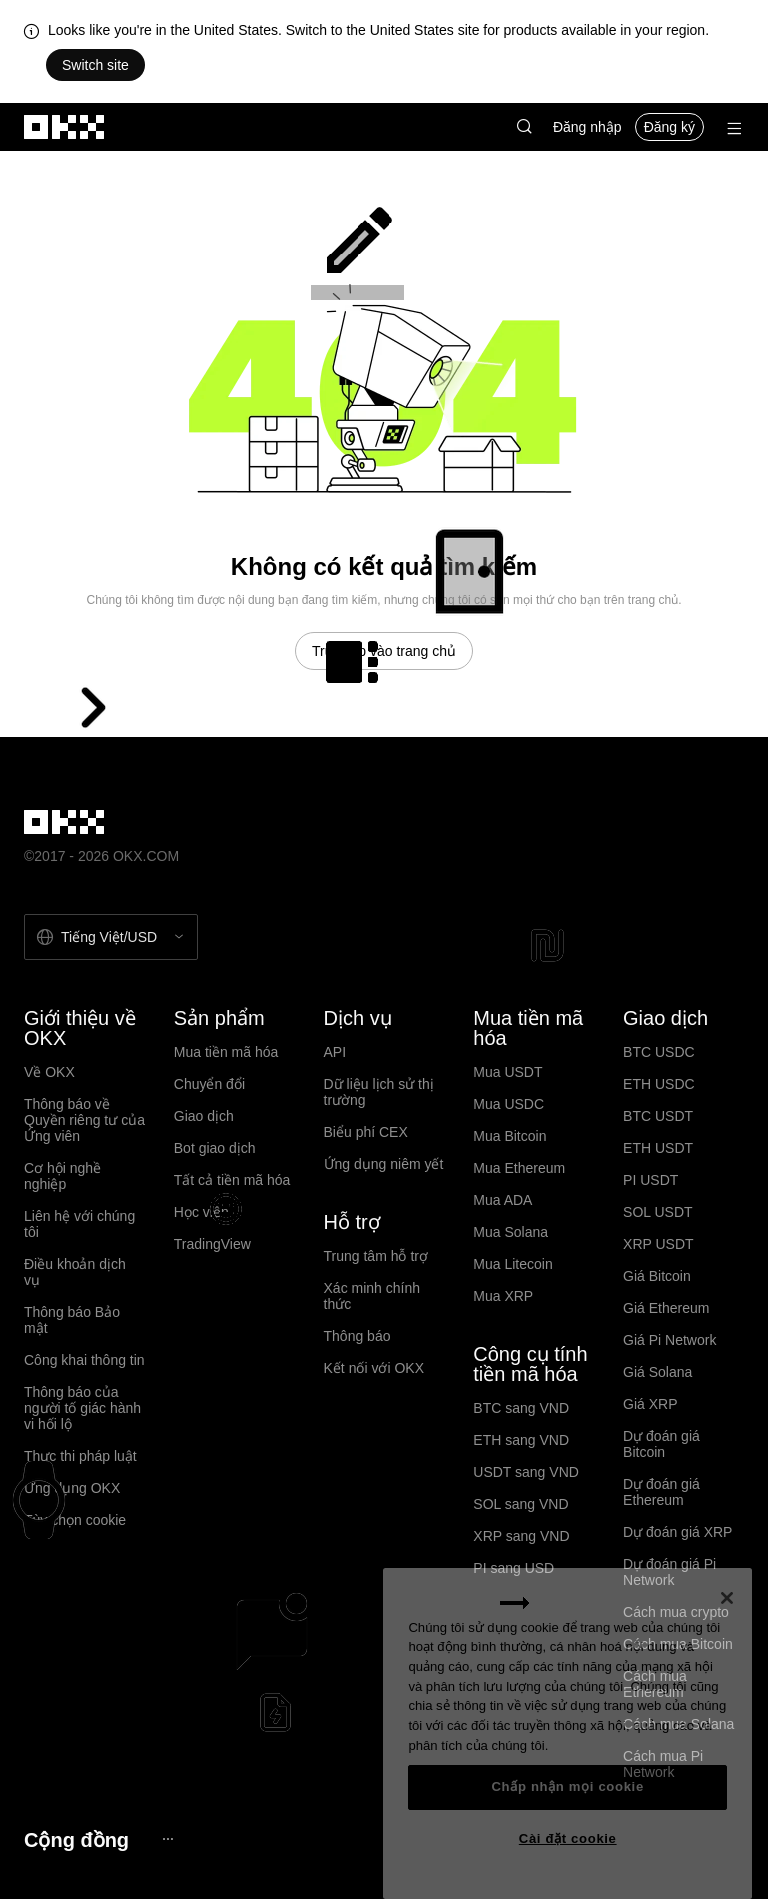  What do you see at coordinates (469, 571) in the screenshot?
I see `access door sensor settings` at bounding box center [469, 571].